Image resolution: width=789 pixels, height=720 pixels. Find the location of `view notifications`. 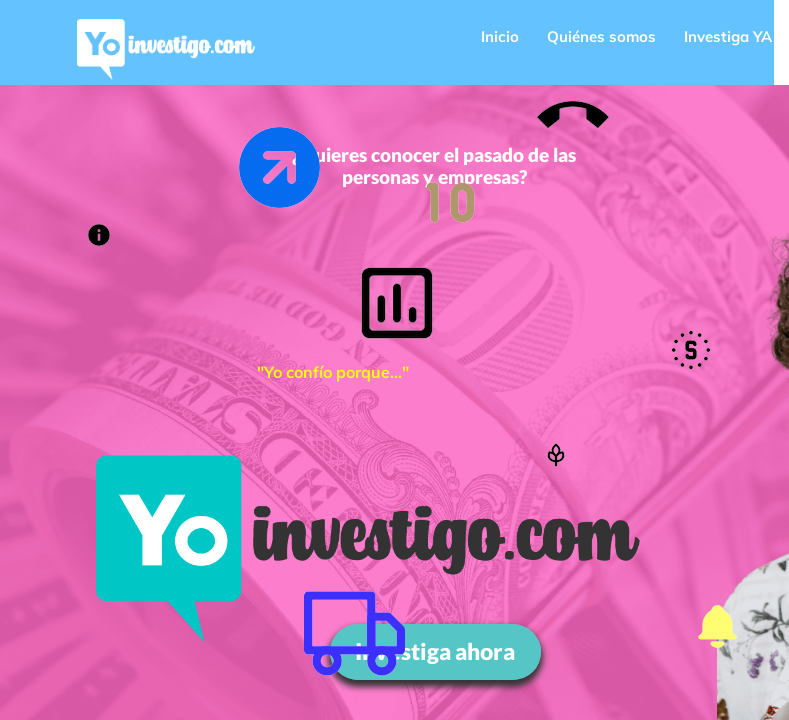

view notifications is located at coordinates (717, 626).